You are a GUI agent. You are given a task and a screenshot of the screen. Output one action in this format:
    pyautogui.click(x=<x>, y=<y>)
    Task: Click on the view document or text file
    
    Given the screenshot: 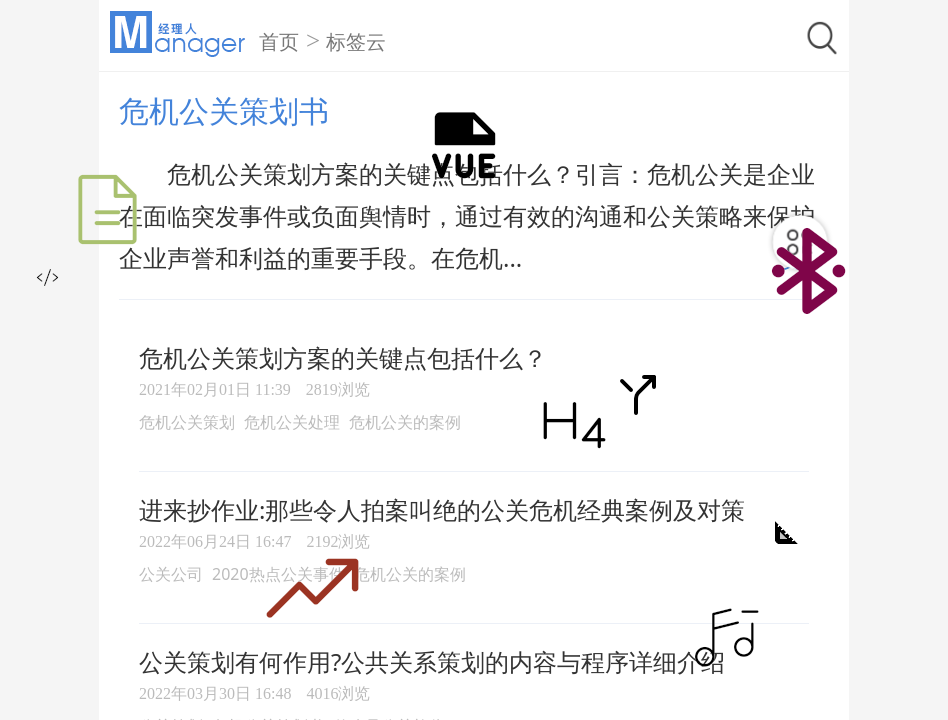 What is the action you would take?
    pyautogui.click(x=107, y=209)
    